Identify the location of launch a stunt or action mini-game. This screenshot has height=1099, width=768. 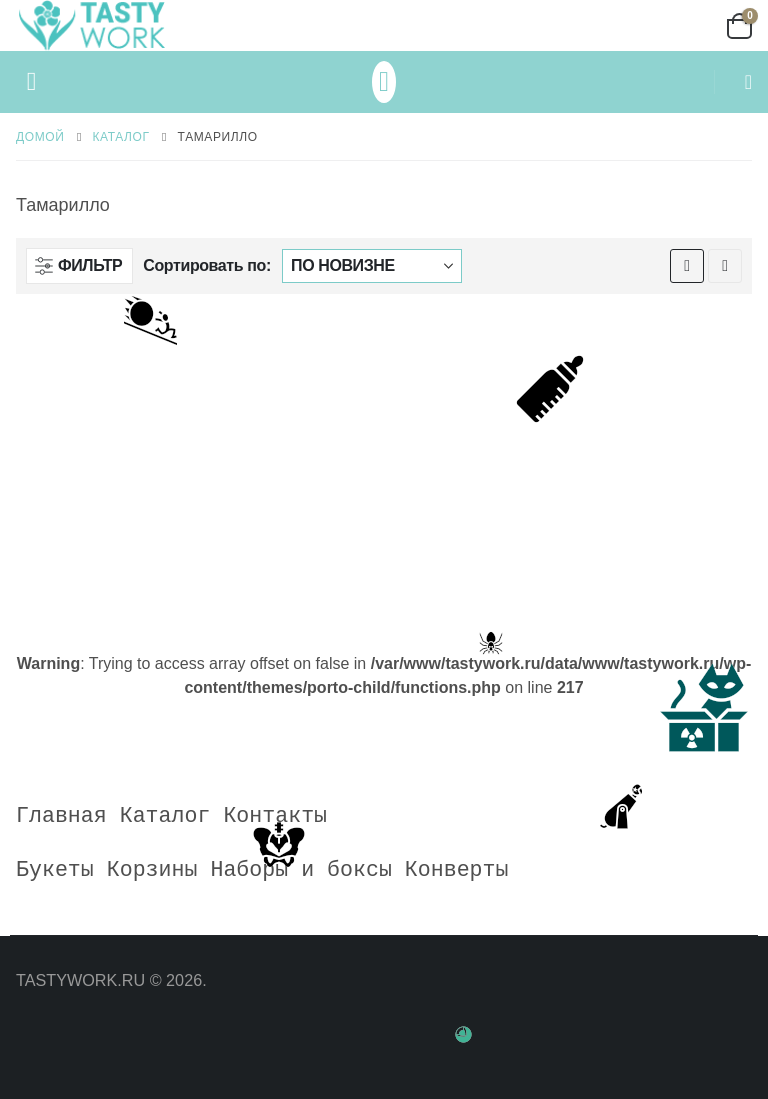
(622, 806).